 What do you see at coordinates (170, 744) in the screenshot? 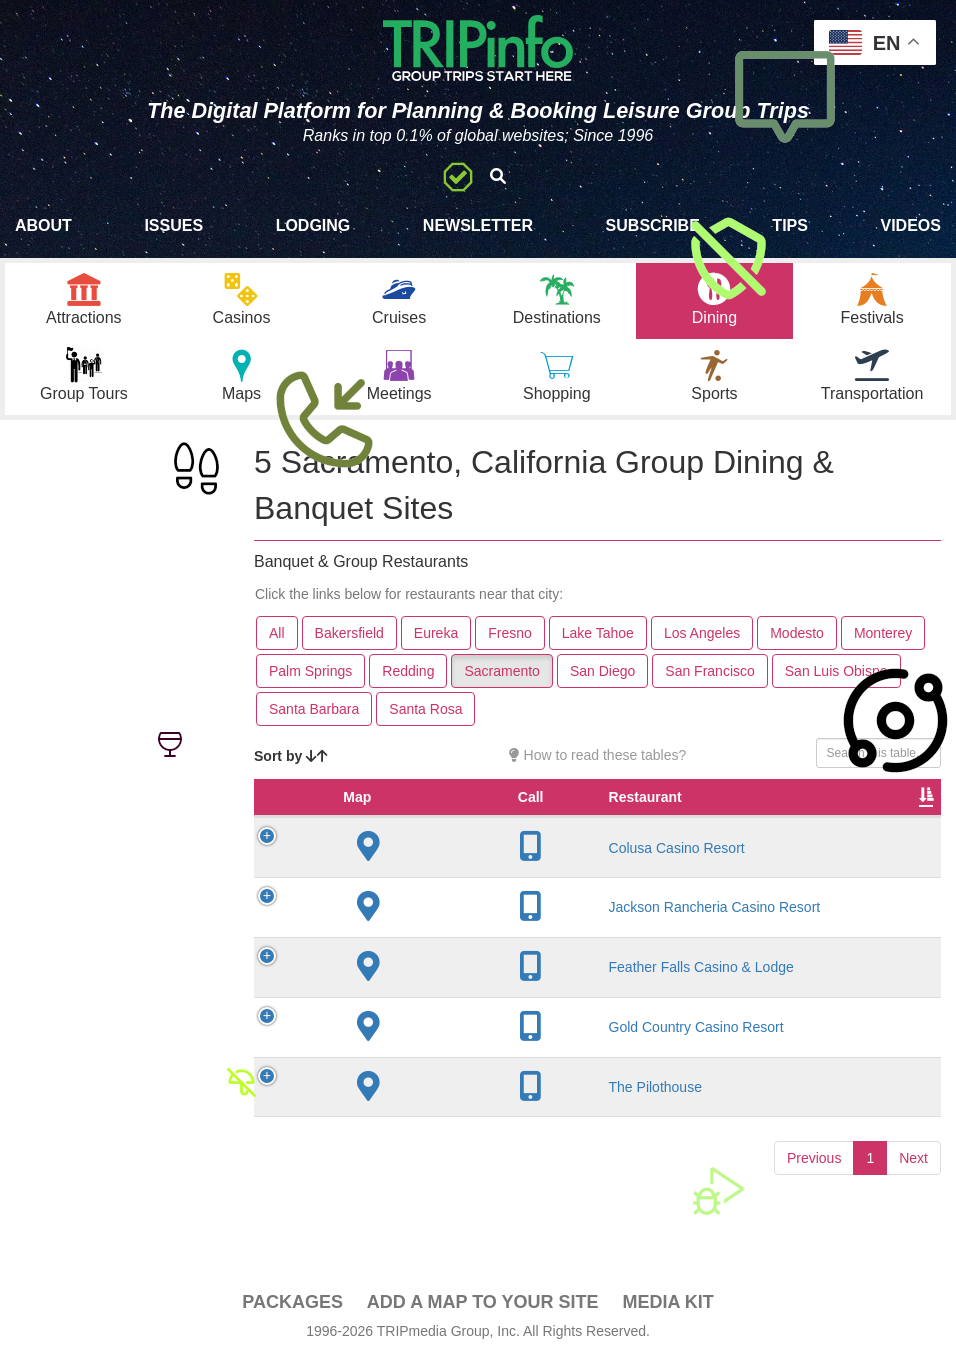
I see `browse wine or spirits menu` at bounding box center [170, 744].